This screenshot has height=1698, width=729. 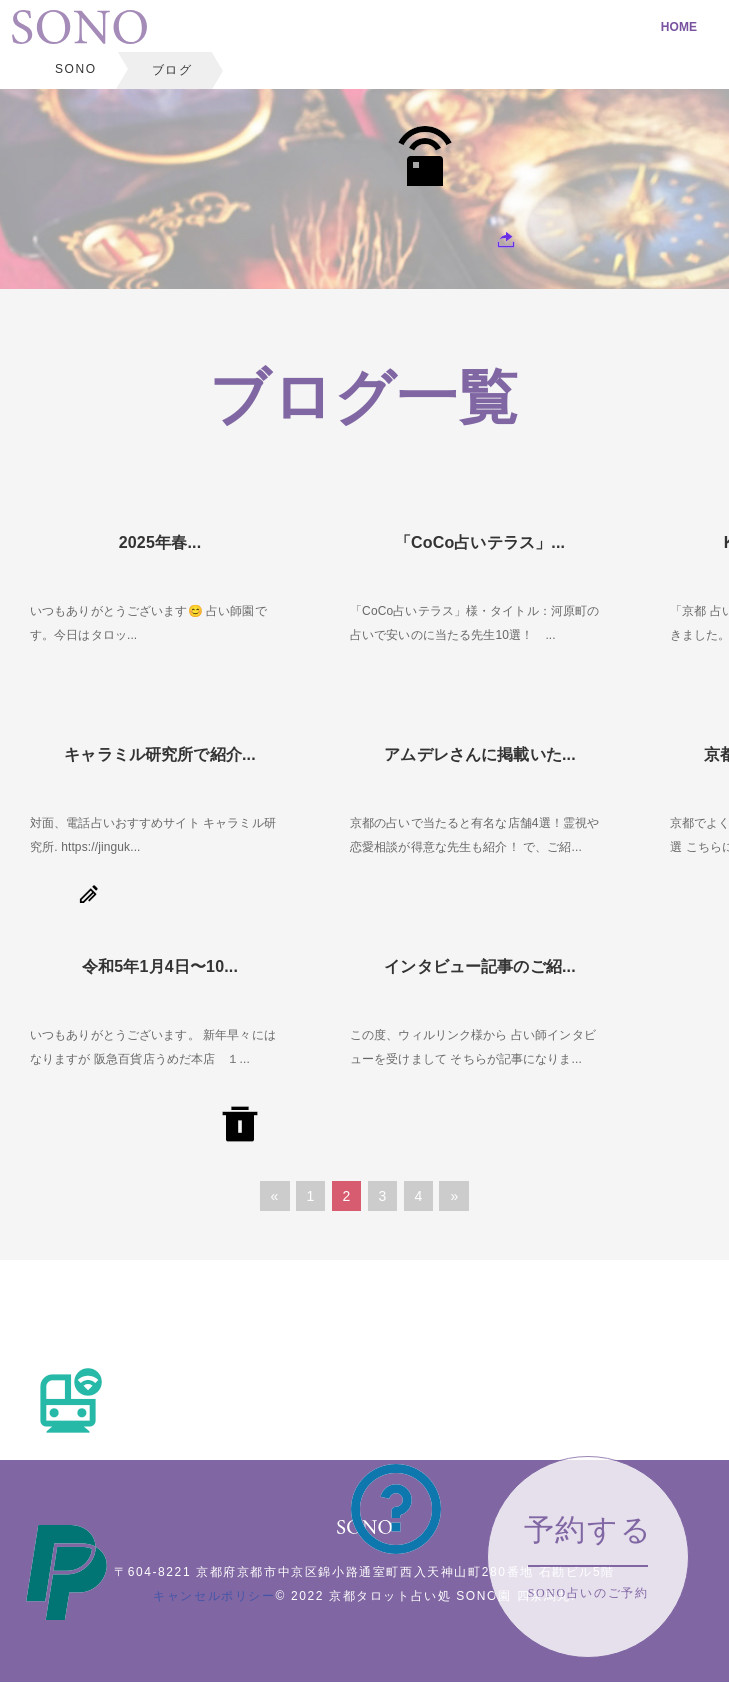 I want to click on delete selected item, so click(x=240, y=1124).